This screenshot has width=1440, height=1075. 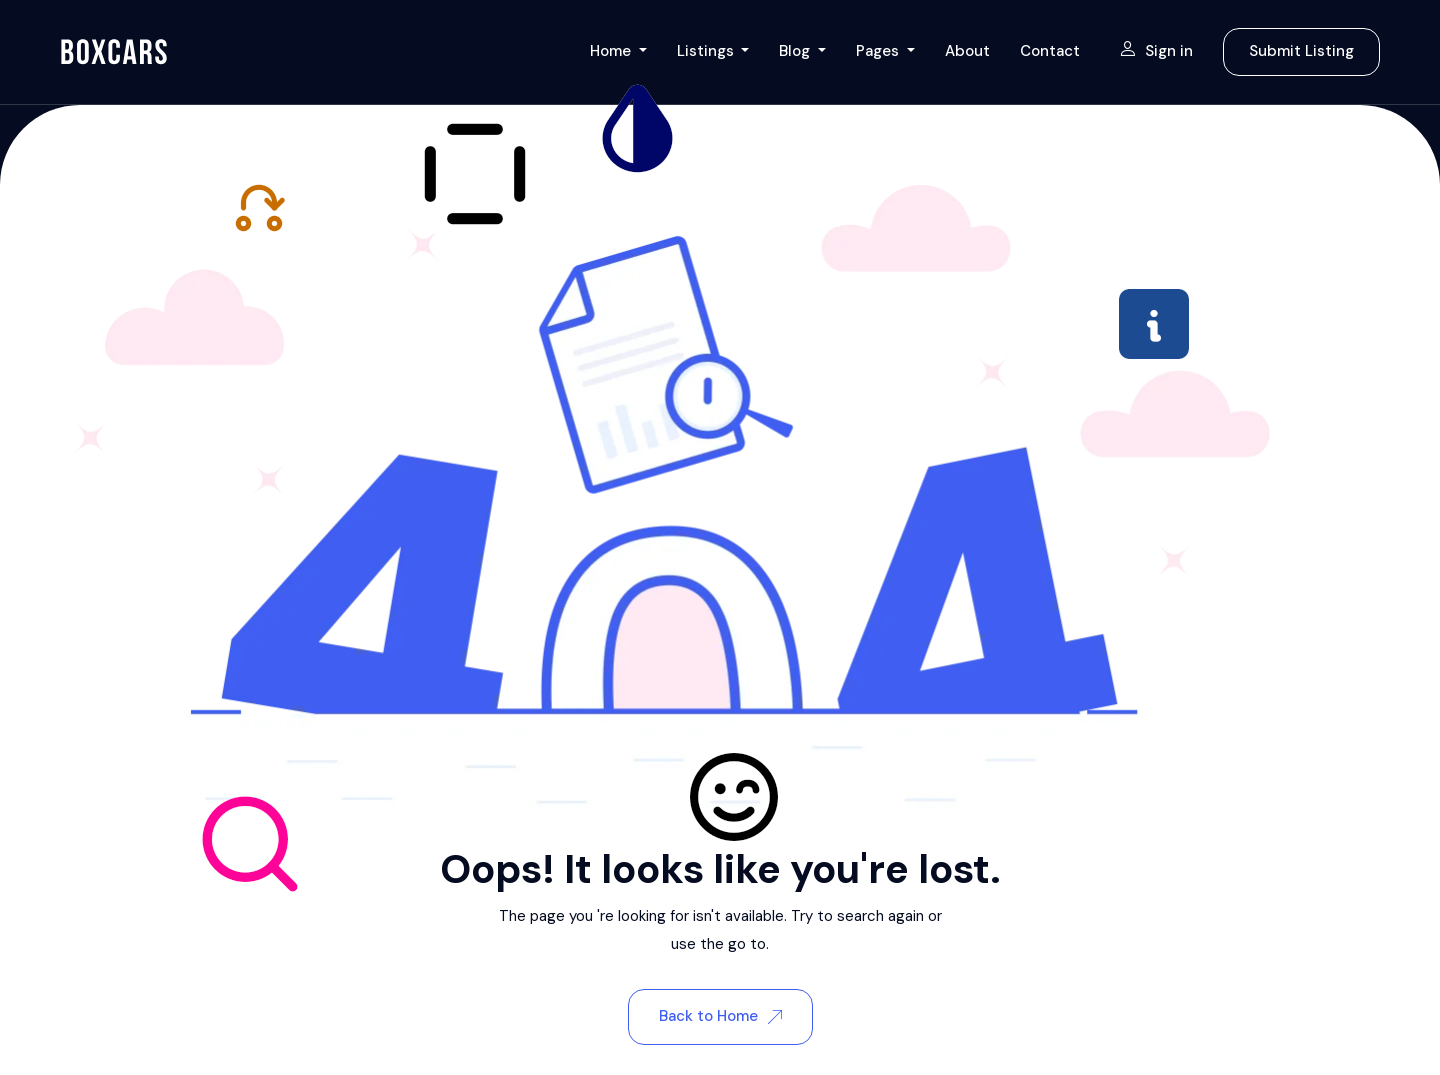 I want to click on insert a winking emoji or emoticon, so click(x=734, y=797).